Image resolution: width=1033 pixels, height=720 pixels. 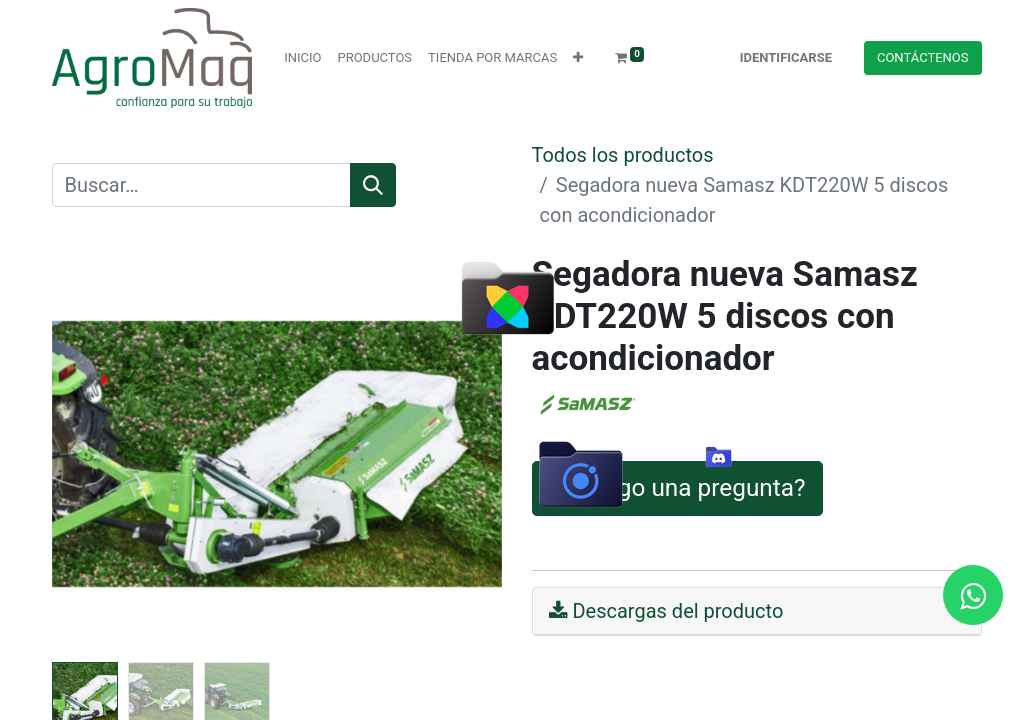 I want to click on folder containing haxe flixel game engine projects, so click(x=507, y=300).